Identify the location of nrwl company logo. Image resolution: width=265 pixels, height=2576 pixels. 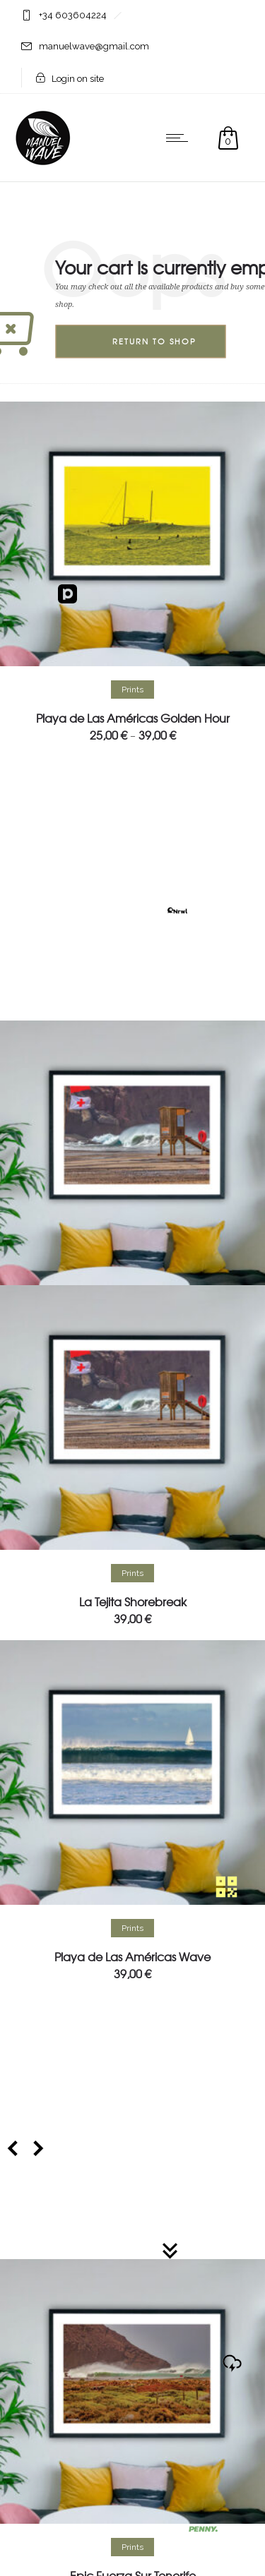
(177, 910).